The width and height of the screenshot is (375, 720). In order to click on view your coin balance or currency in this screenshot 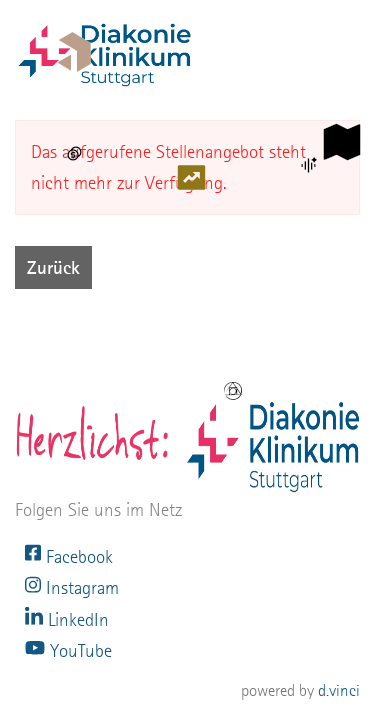, I will do `click(74, 153)`.